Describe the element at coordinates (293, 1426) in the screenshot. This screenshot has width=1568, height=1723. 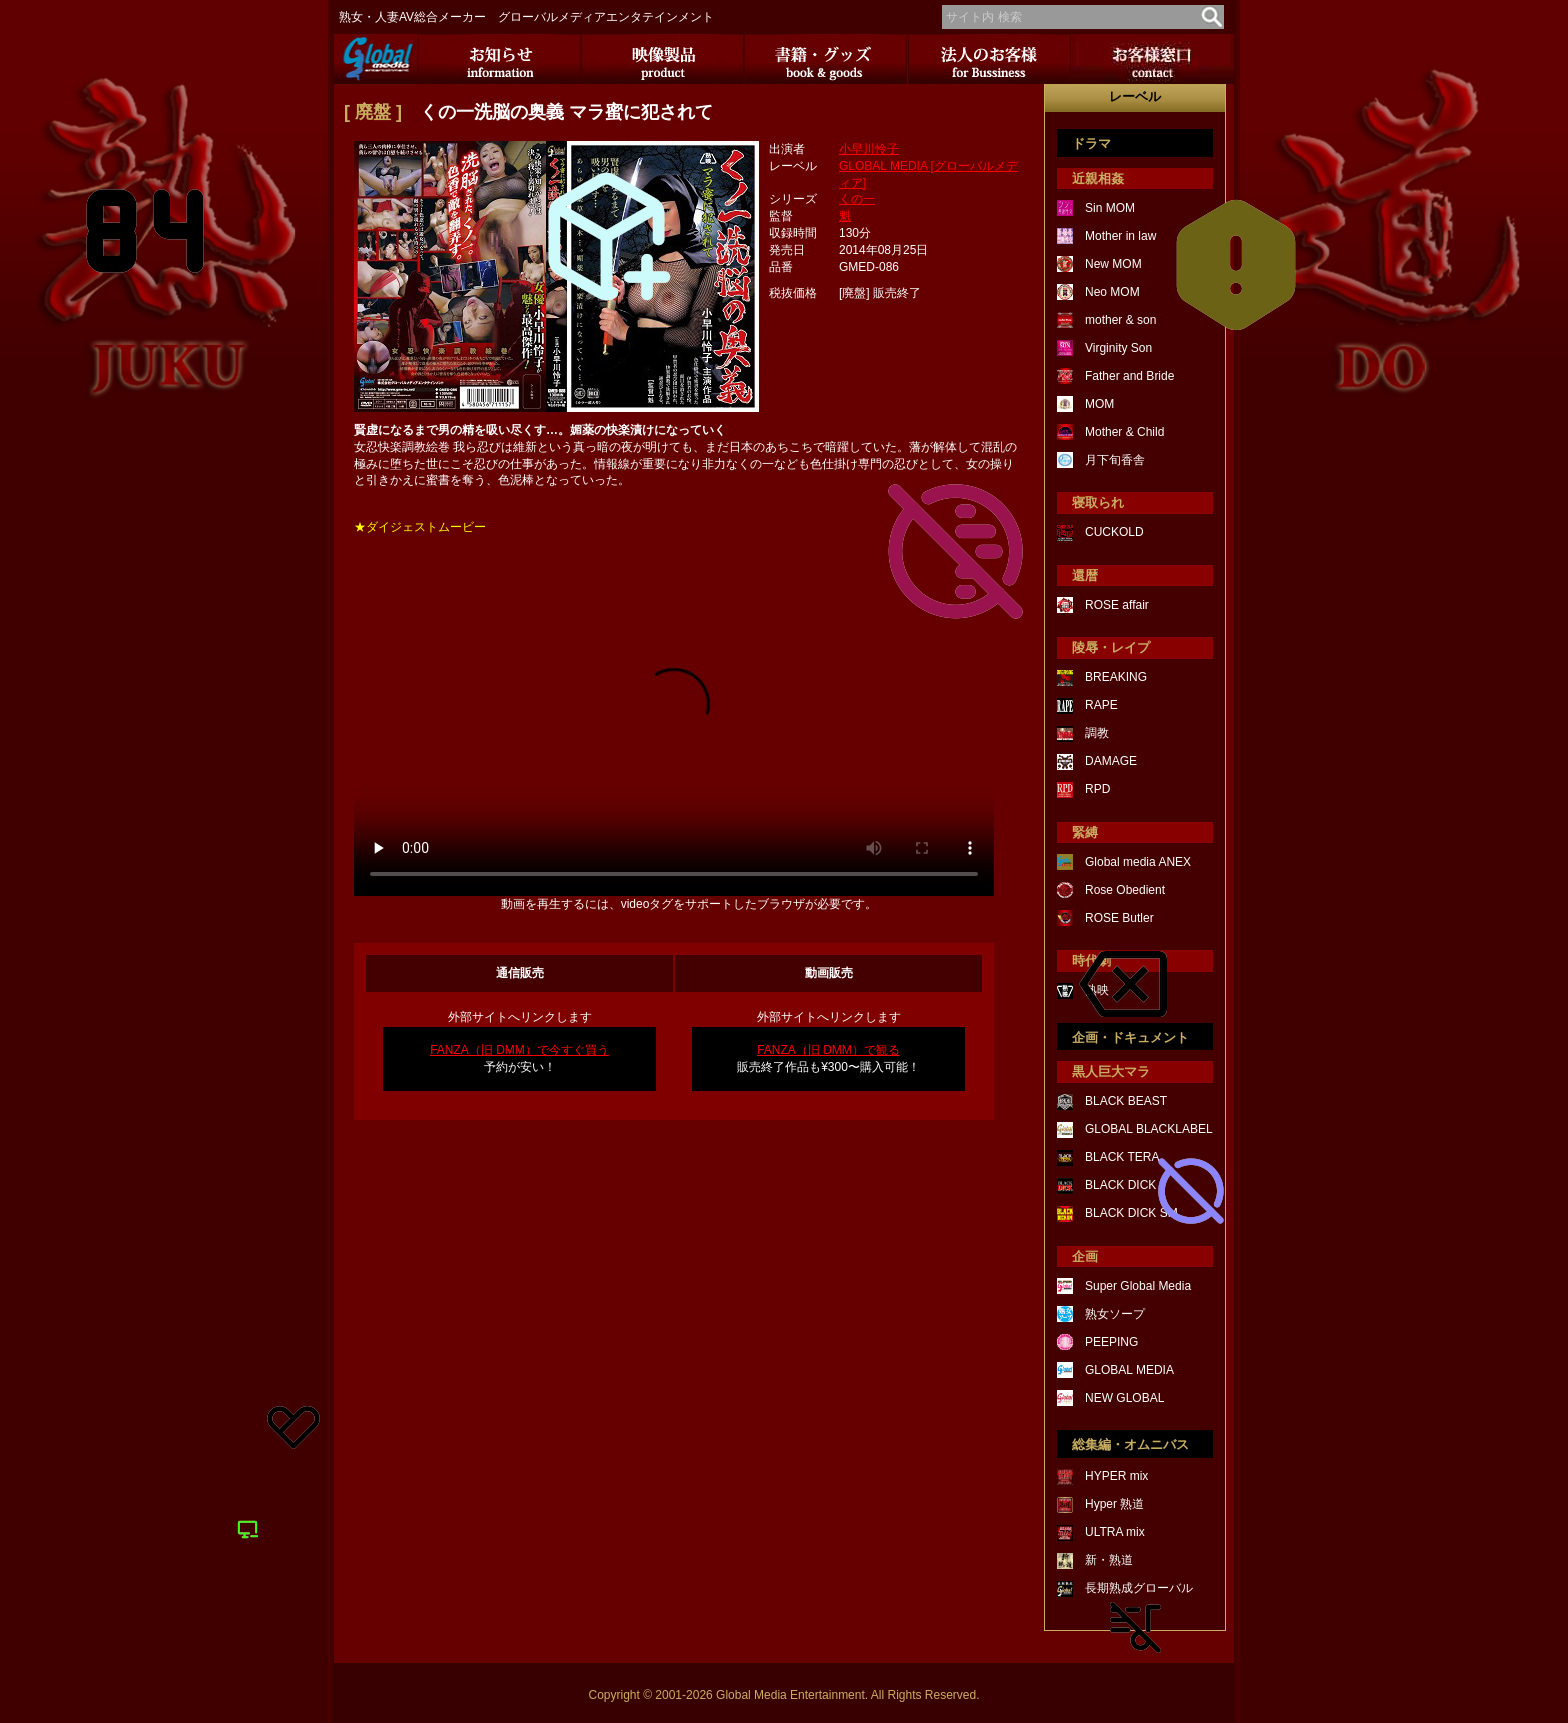
I see `open Google Fit app` at that location.